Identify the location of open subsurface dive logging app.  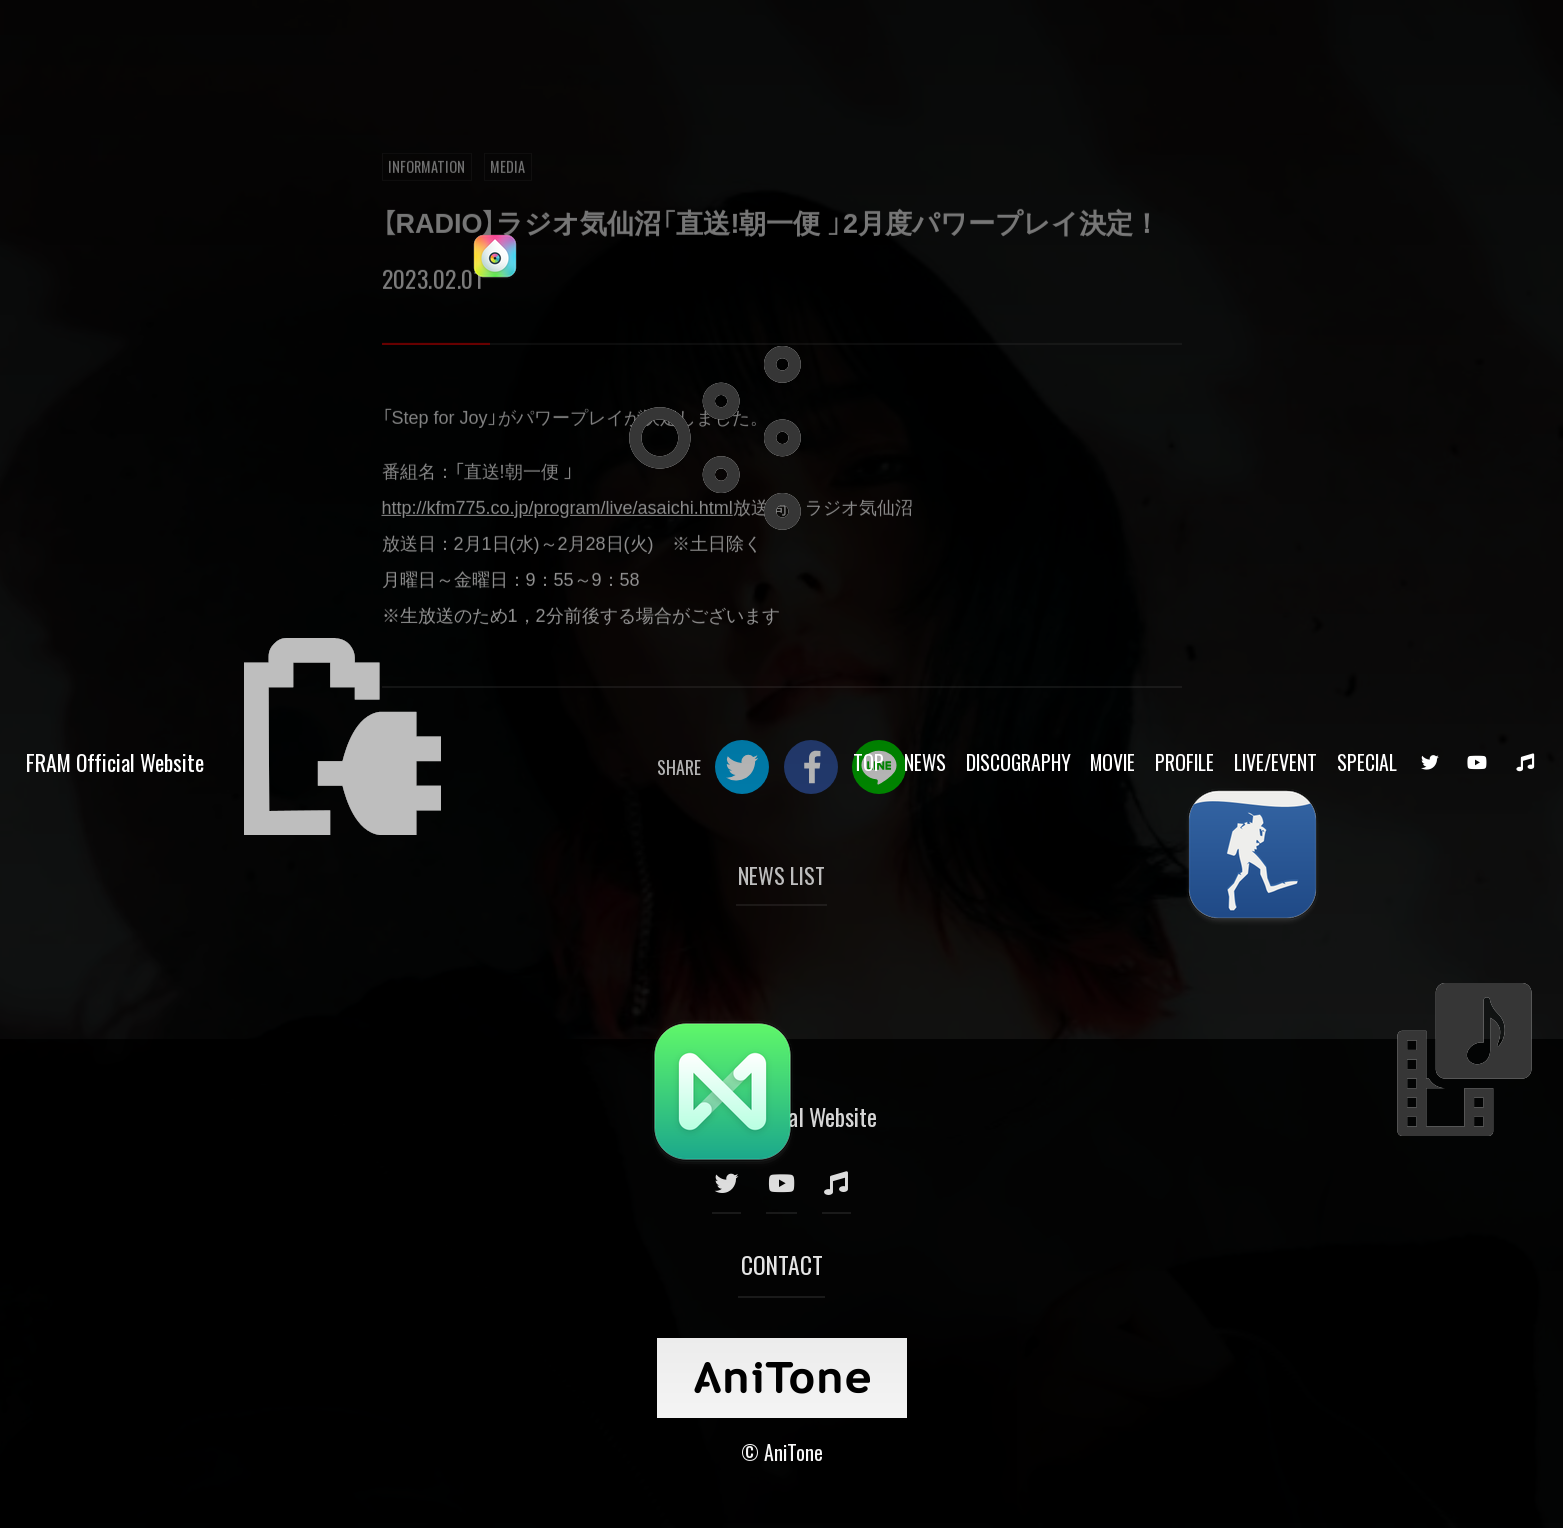
(1252, 854).